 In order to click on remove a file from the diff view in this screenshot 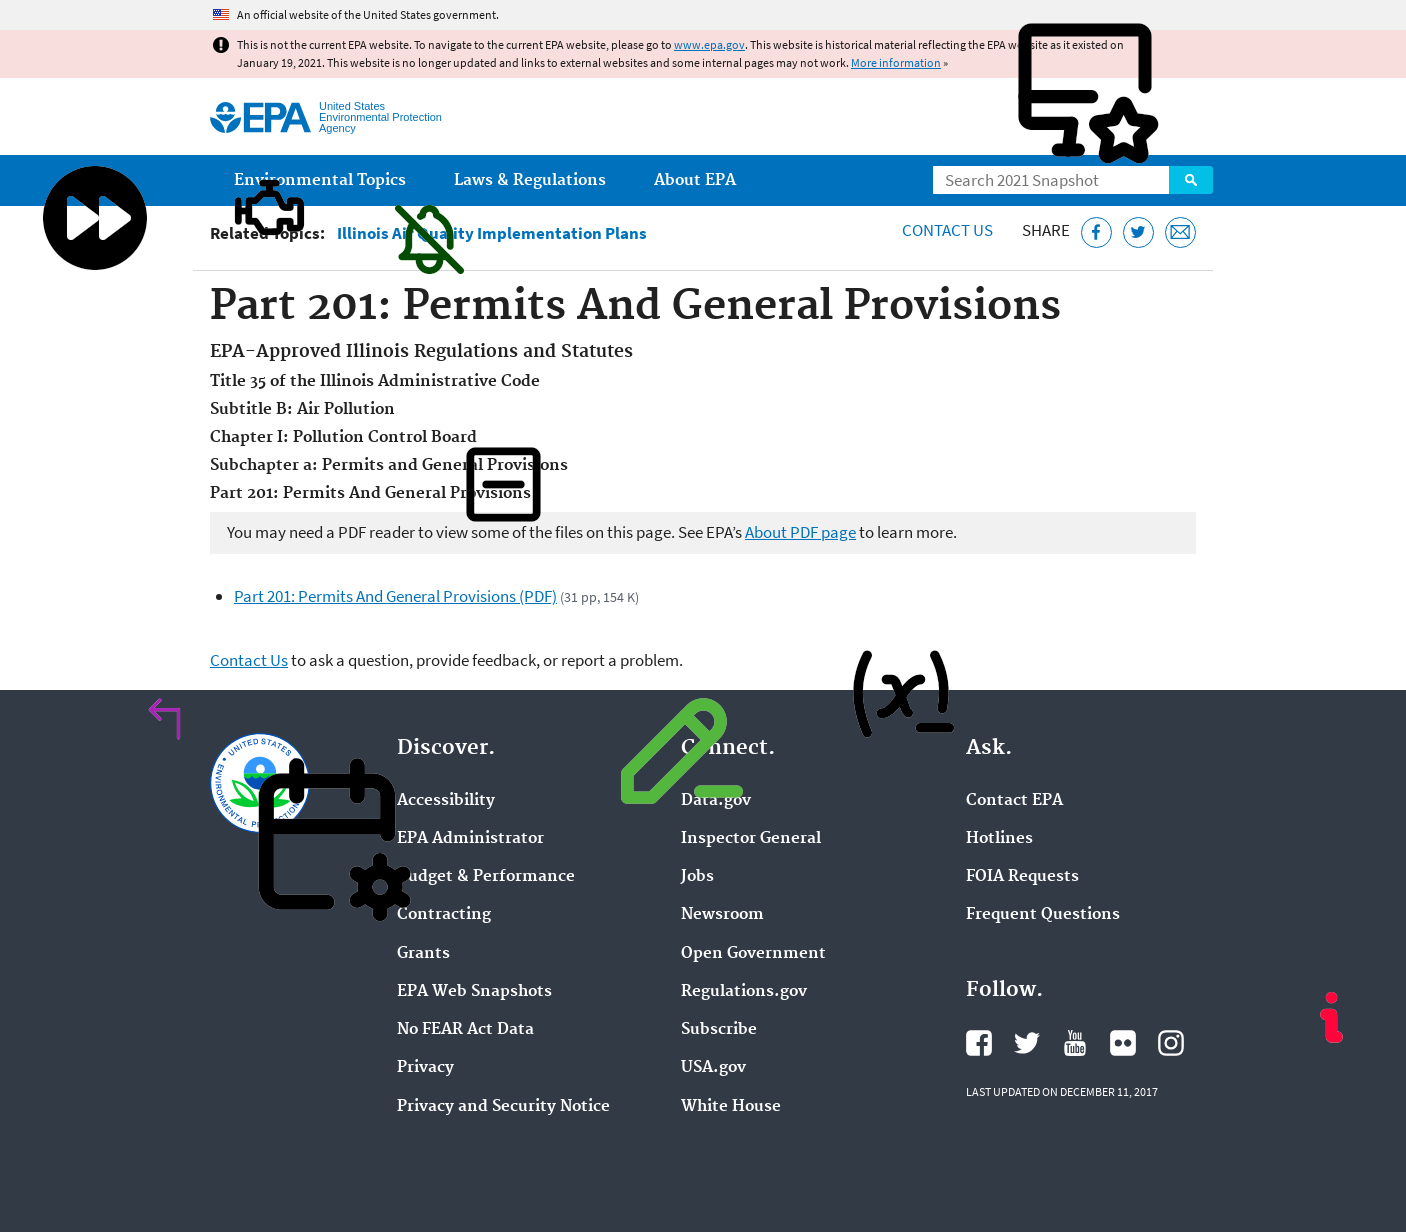, I will do `click(503, 484)`.